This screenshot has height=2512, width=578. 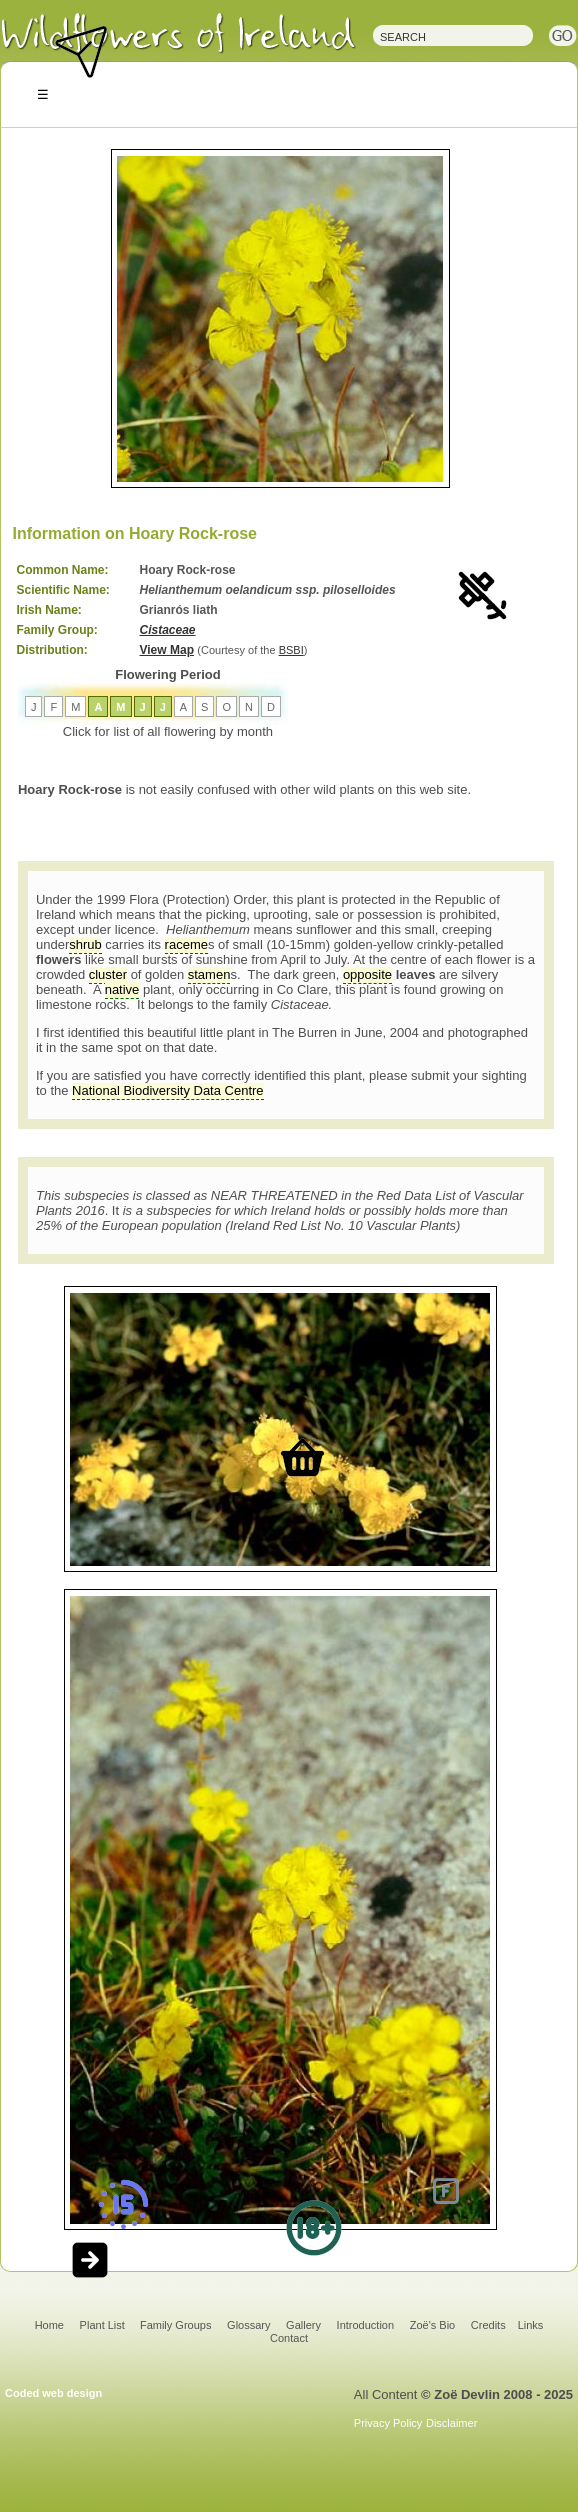 What do you see at coordinates (314, 2228) in the screenshot?
I see `indicates age-restricted content (18+)` at bounding box center [314, 2228].